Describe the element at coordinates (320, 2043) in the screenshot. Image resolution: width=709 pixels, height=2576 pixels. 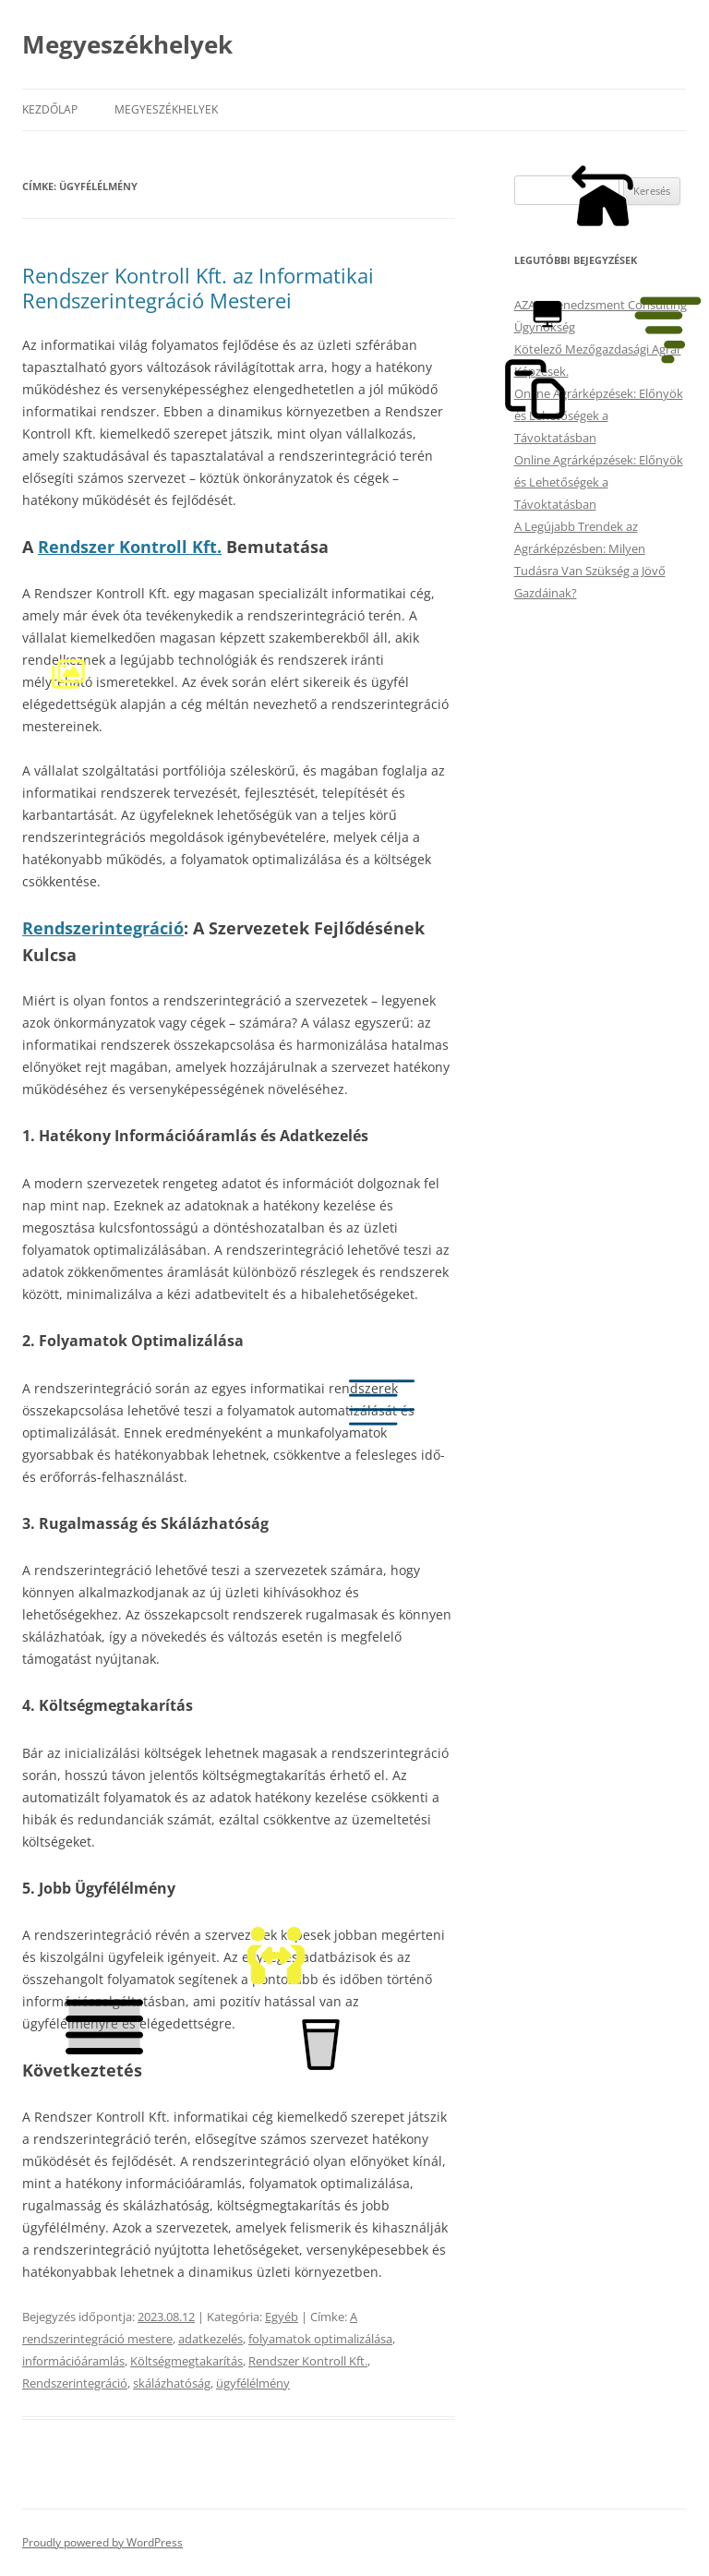
I see `view nearby bars or pubs` at that location.